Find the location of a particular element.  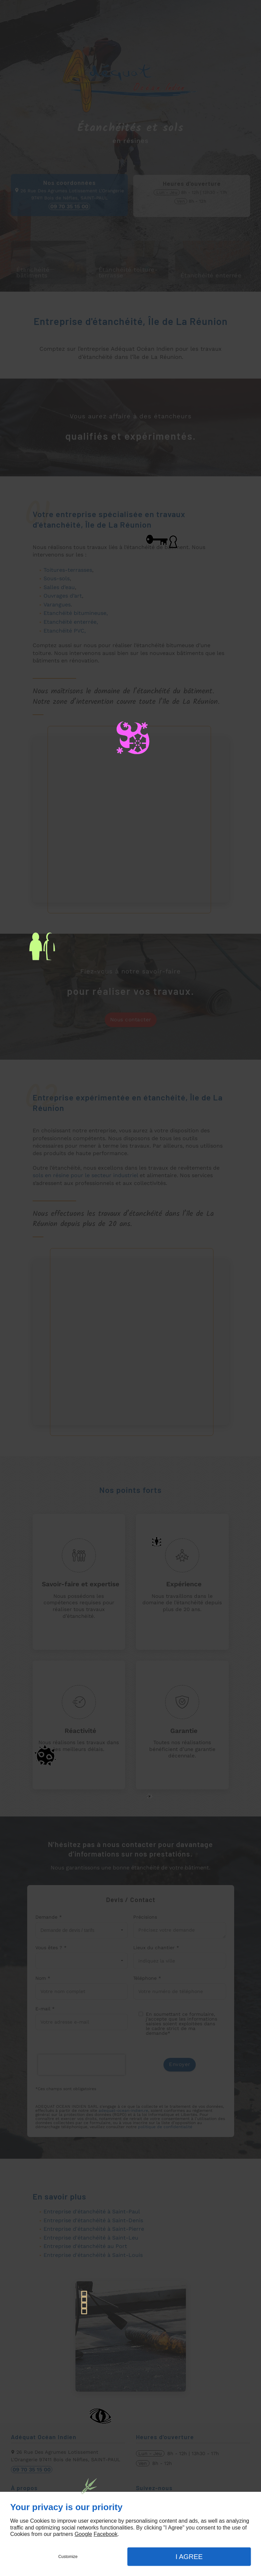

teleport to a new location is located at coordinates (157, 1542).